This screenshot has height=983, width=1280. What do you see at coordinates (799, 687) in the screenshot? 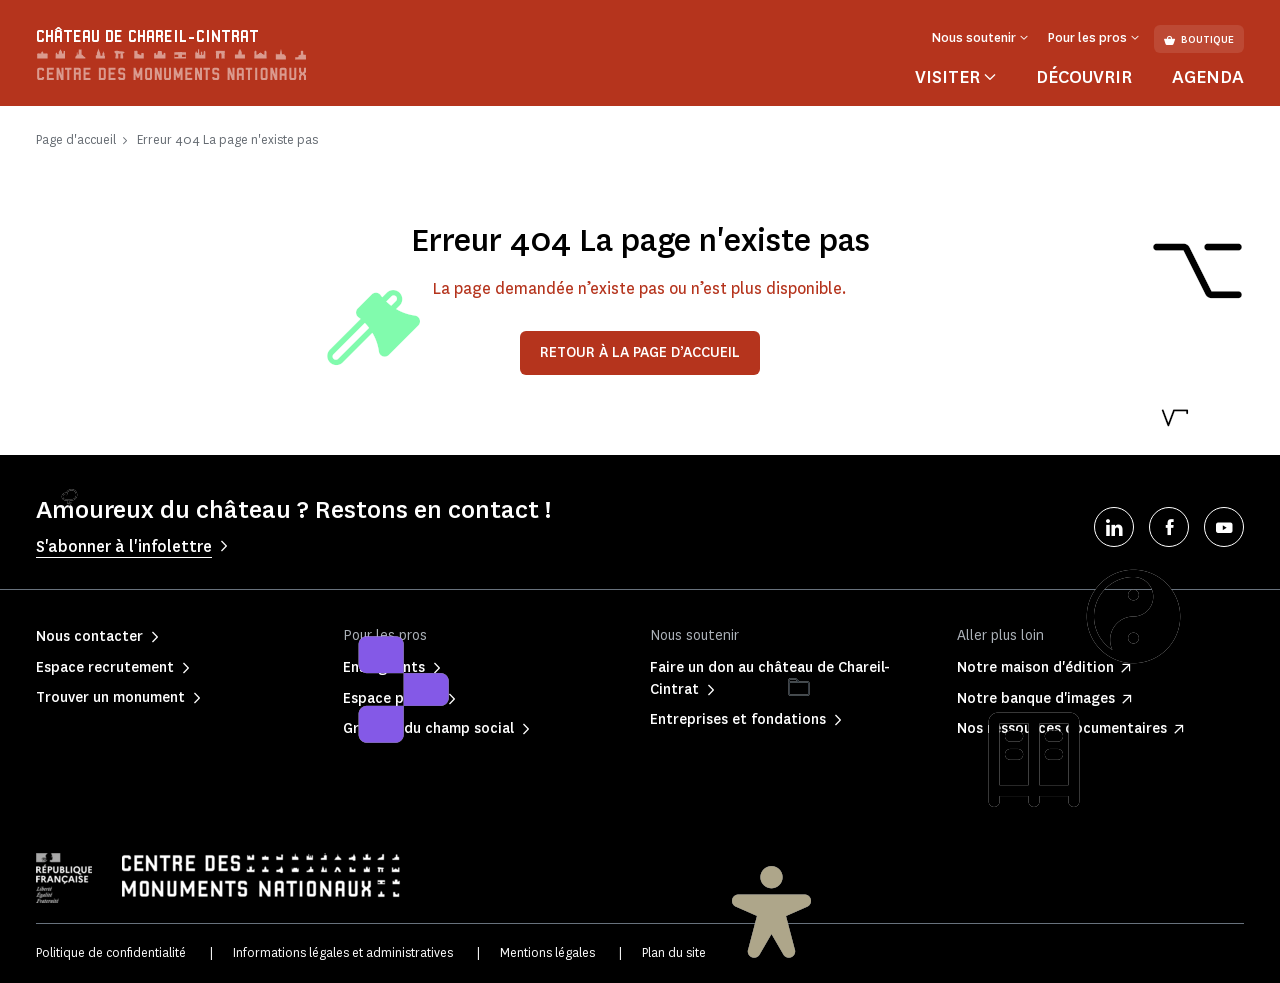
I see `open folder to view files` at bounding box center [799, 687].